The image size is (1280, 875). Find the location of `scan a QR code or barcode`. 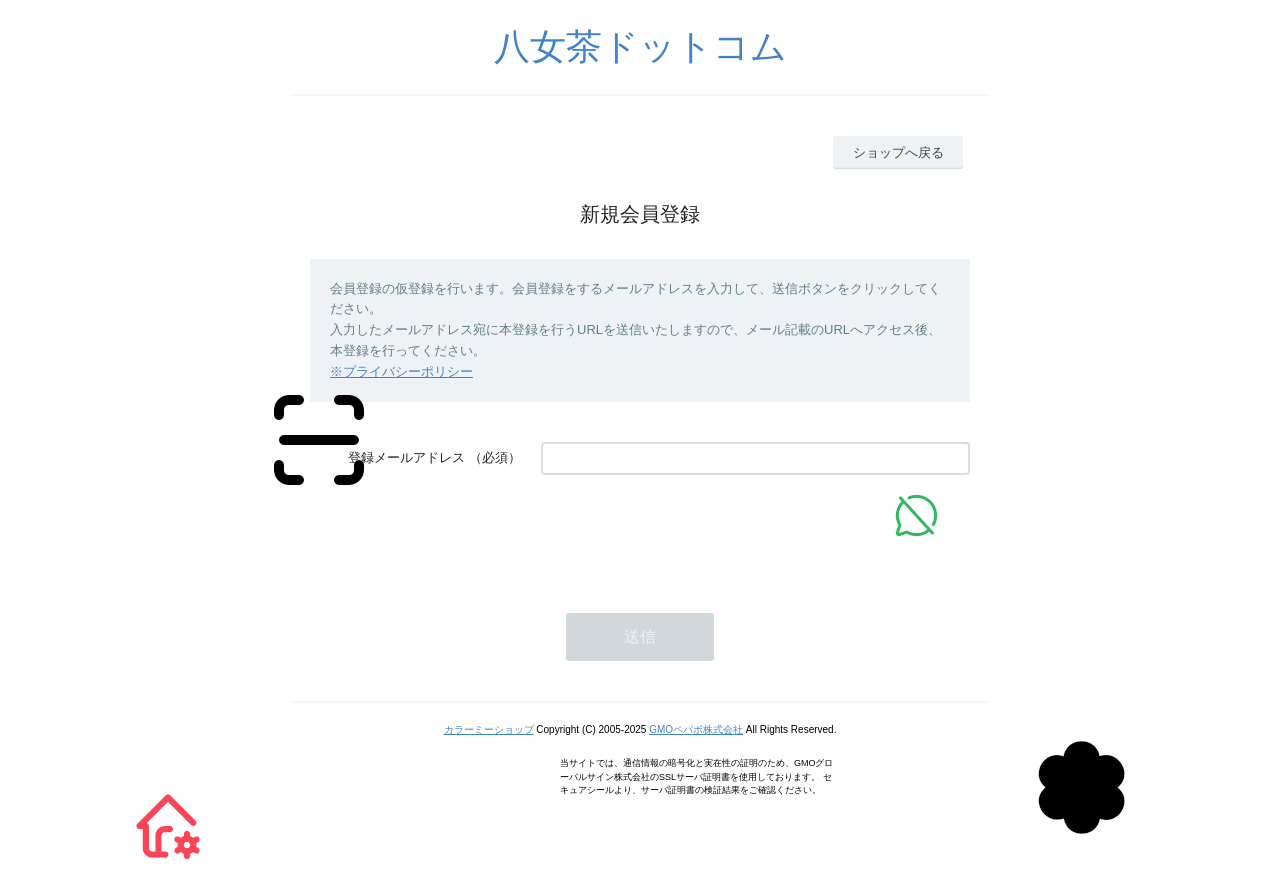

scan a QR code or barcode is located at coordinates (319, 440).